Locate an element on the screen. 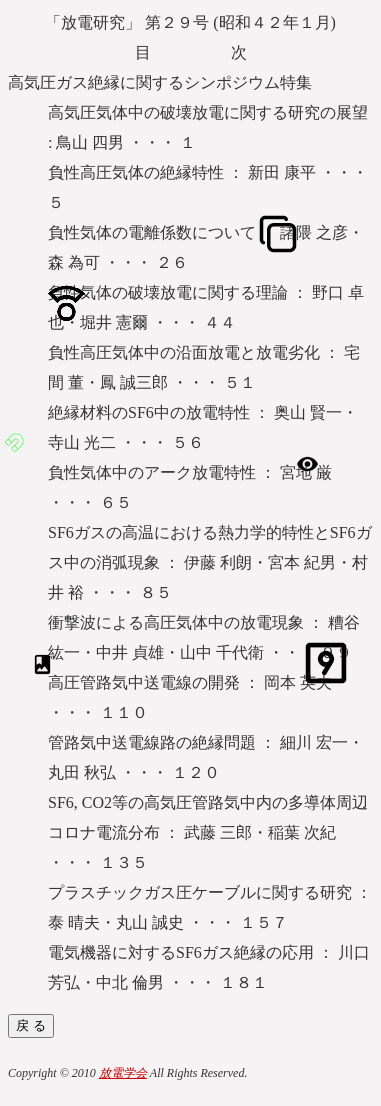 The width and height of the screenshot is (381, 1106). open photo album is located at coordinates (42, 664).